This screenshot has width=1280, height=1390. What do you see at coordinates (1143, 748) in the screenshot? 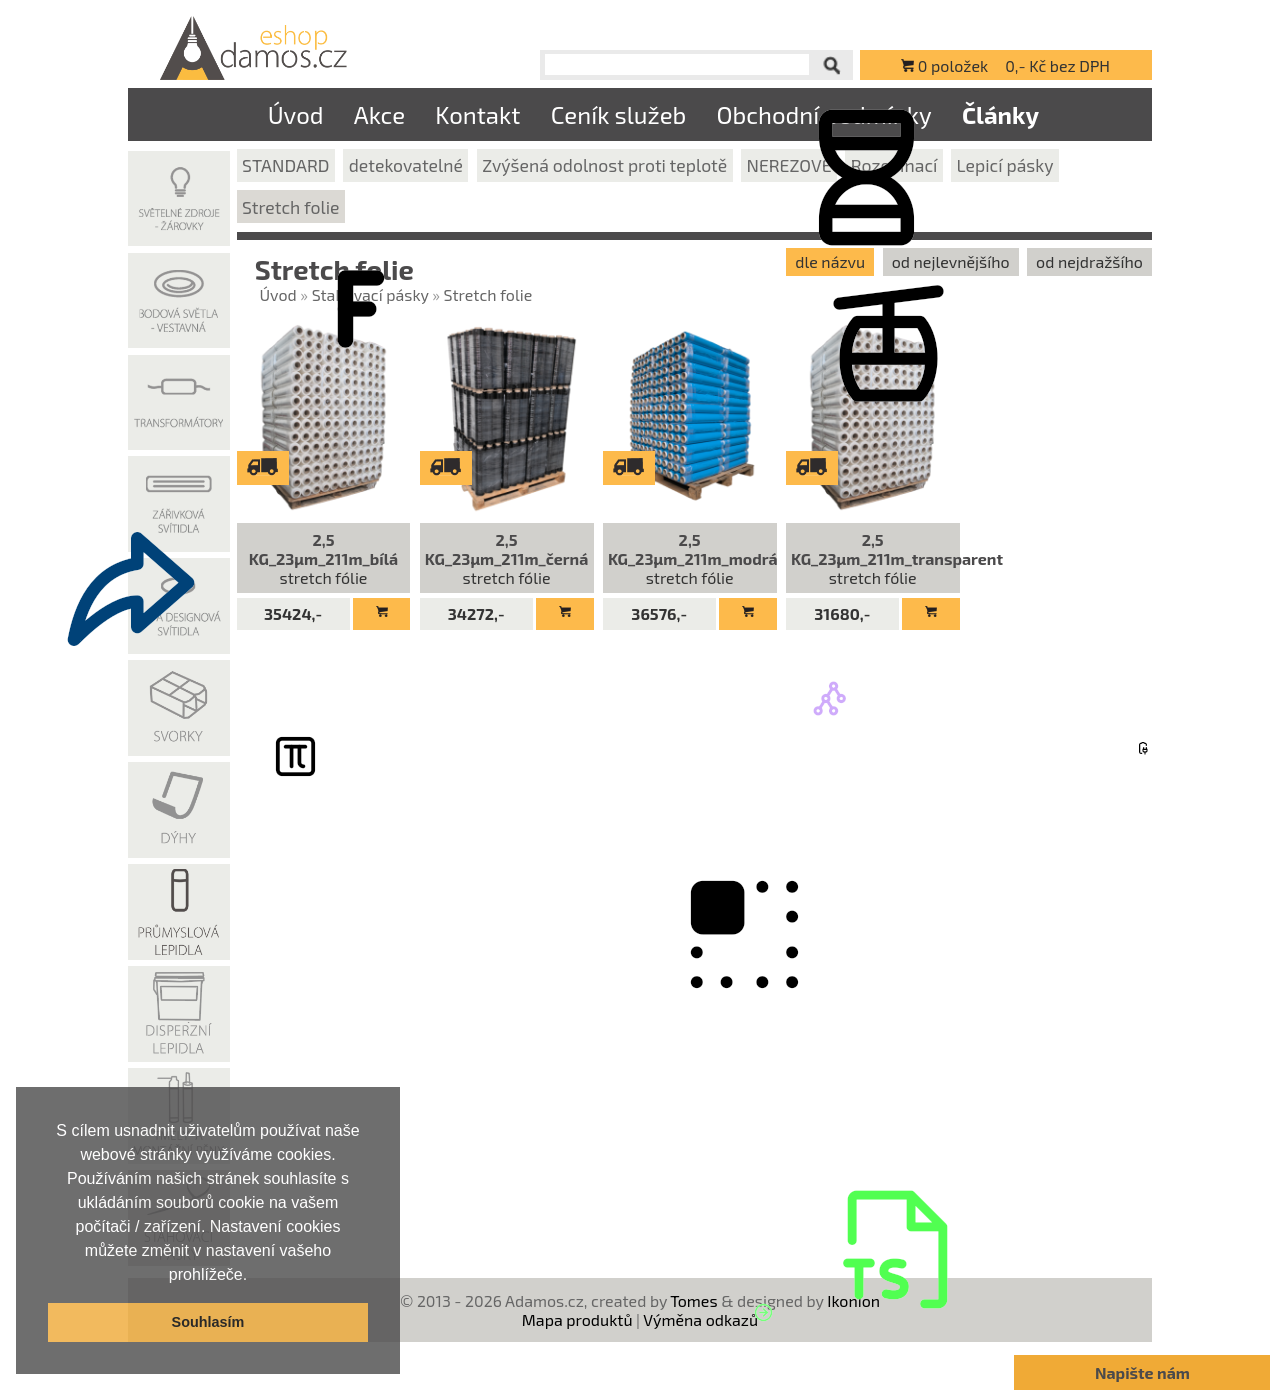
I see `indicates battery is currently charging` at bounding box center [1143, 748].